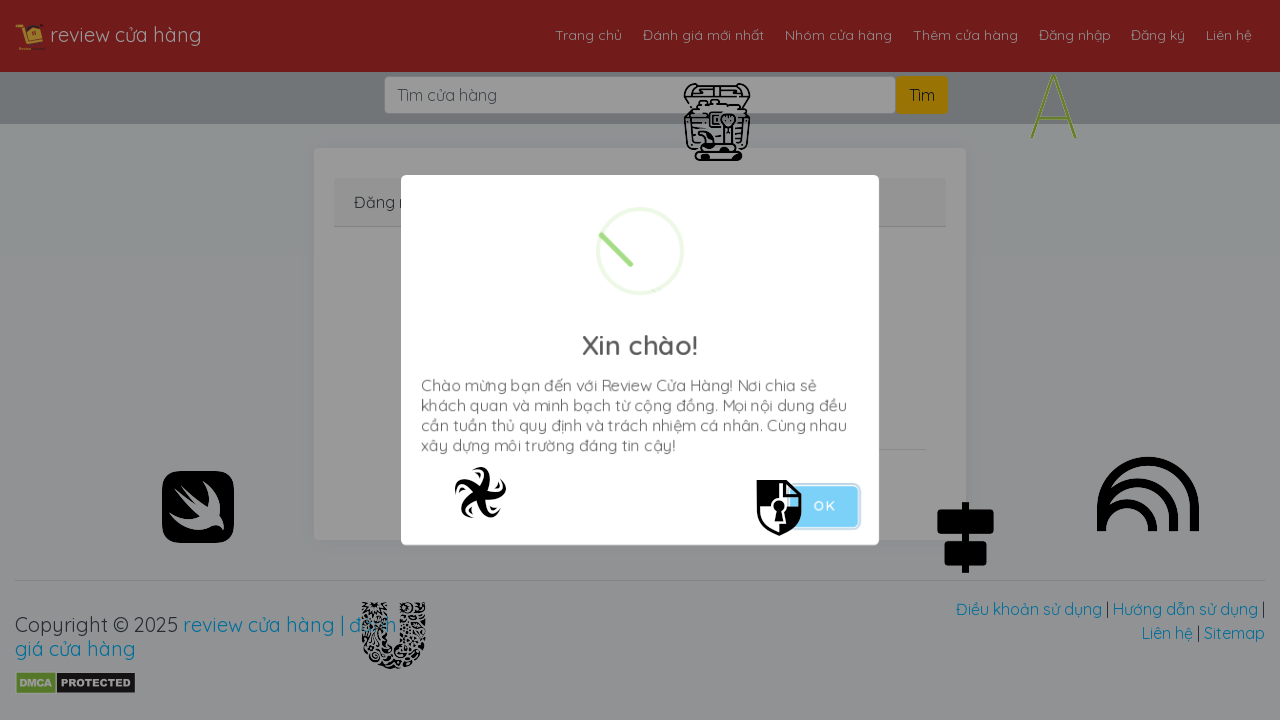 This screenshot has height=720, width=1280. I want to click on open cryptpad secure document editor, so click(779, 508).